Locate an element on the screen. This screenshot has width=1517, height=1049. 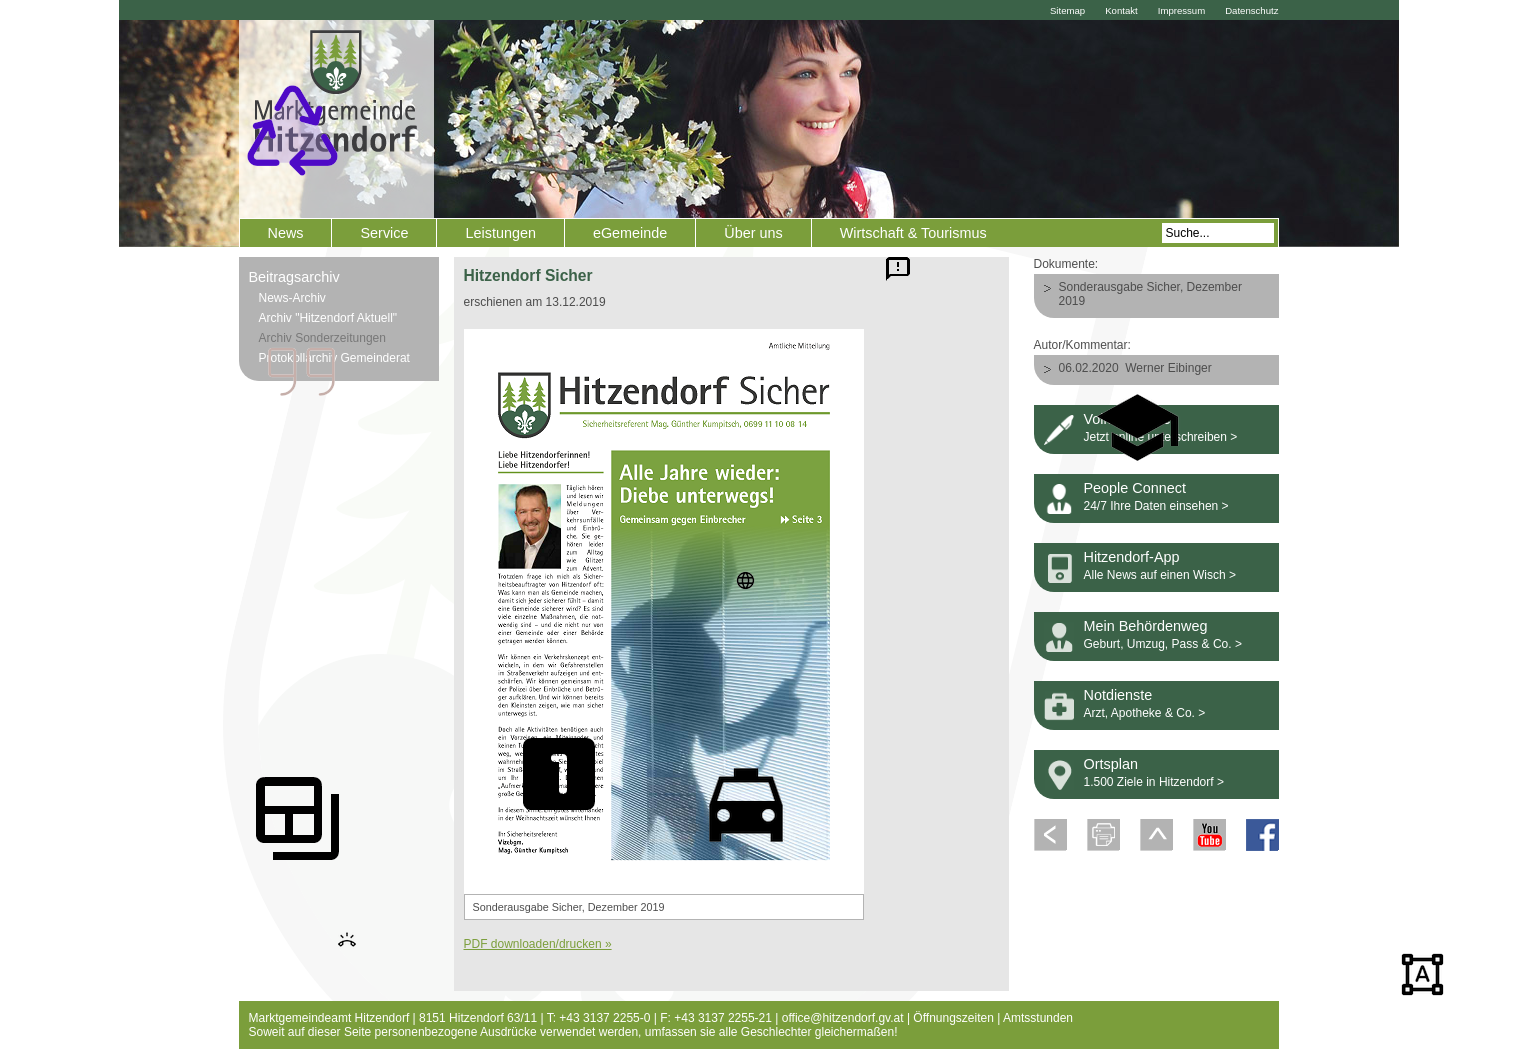
indicates step one in a multi-step process is located at coordinates (559, 774).